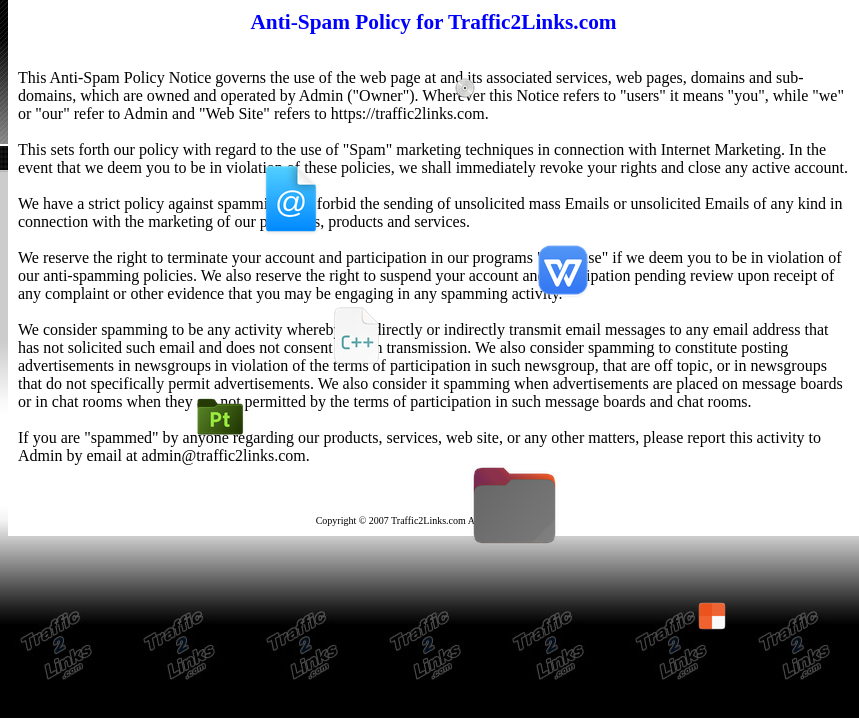  Describe the element at coordinates (356, 335) in the screenshot. I see `a C++ source code file` at that location.